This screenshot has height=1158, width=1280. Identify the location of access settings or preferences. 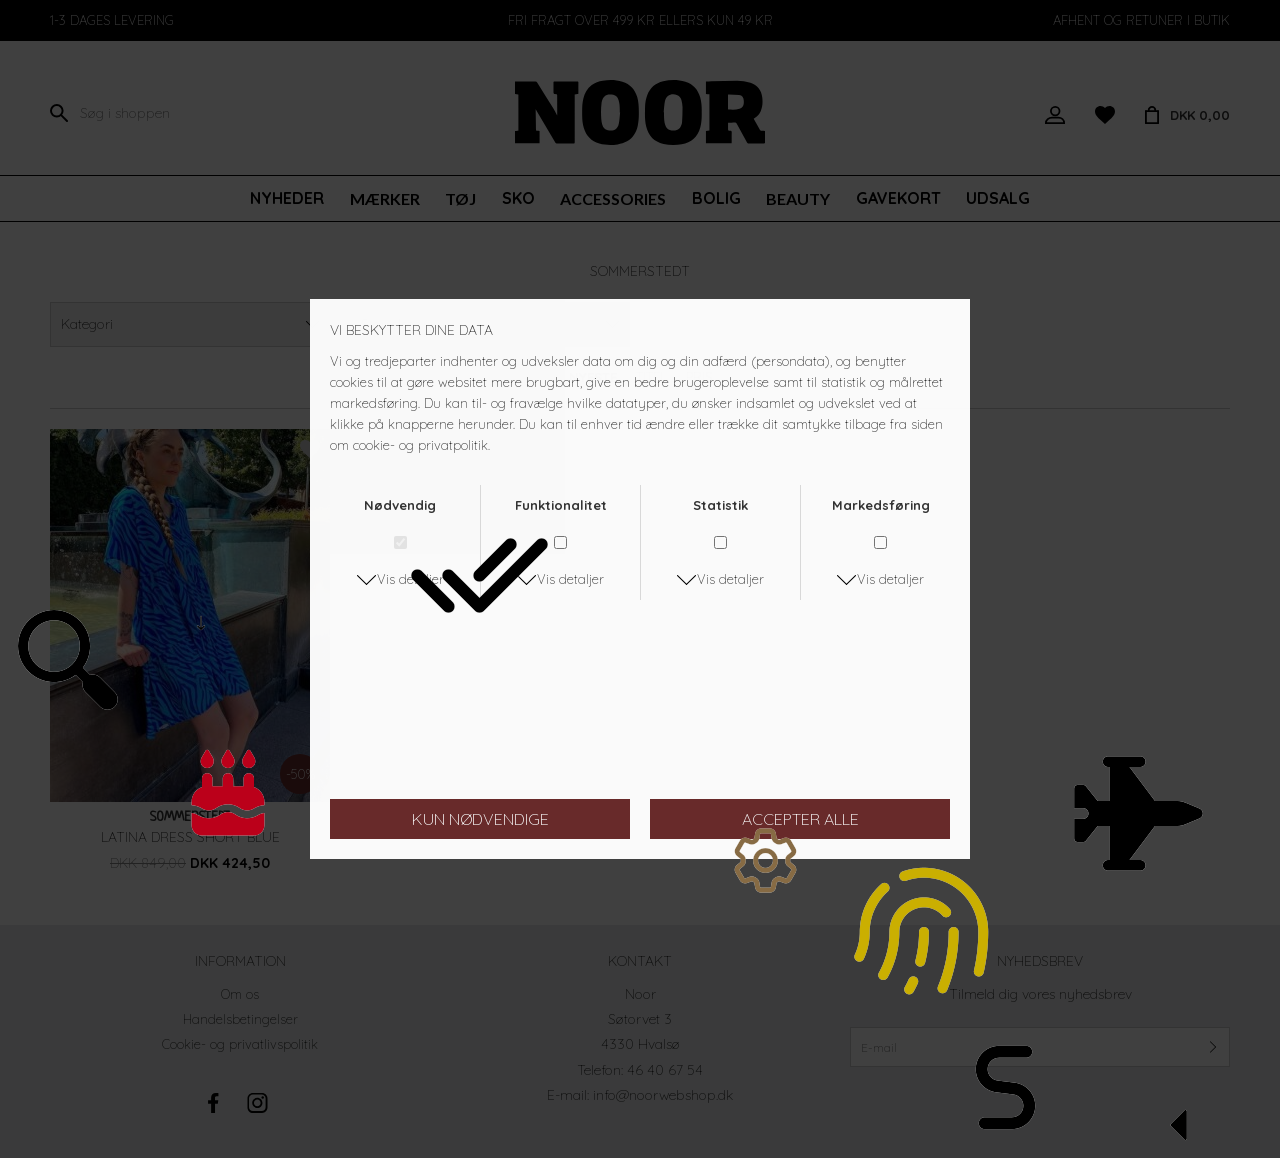
(765, 860).